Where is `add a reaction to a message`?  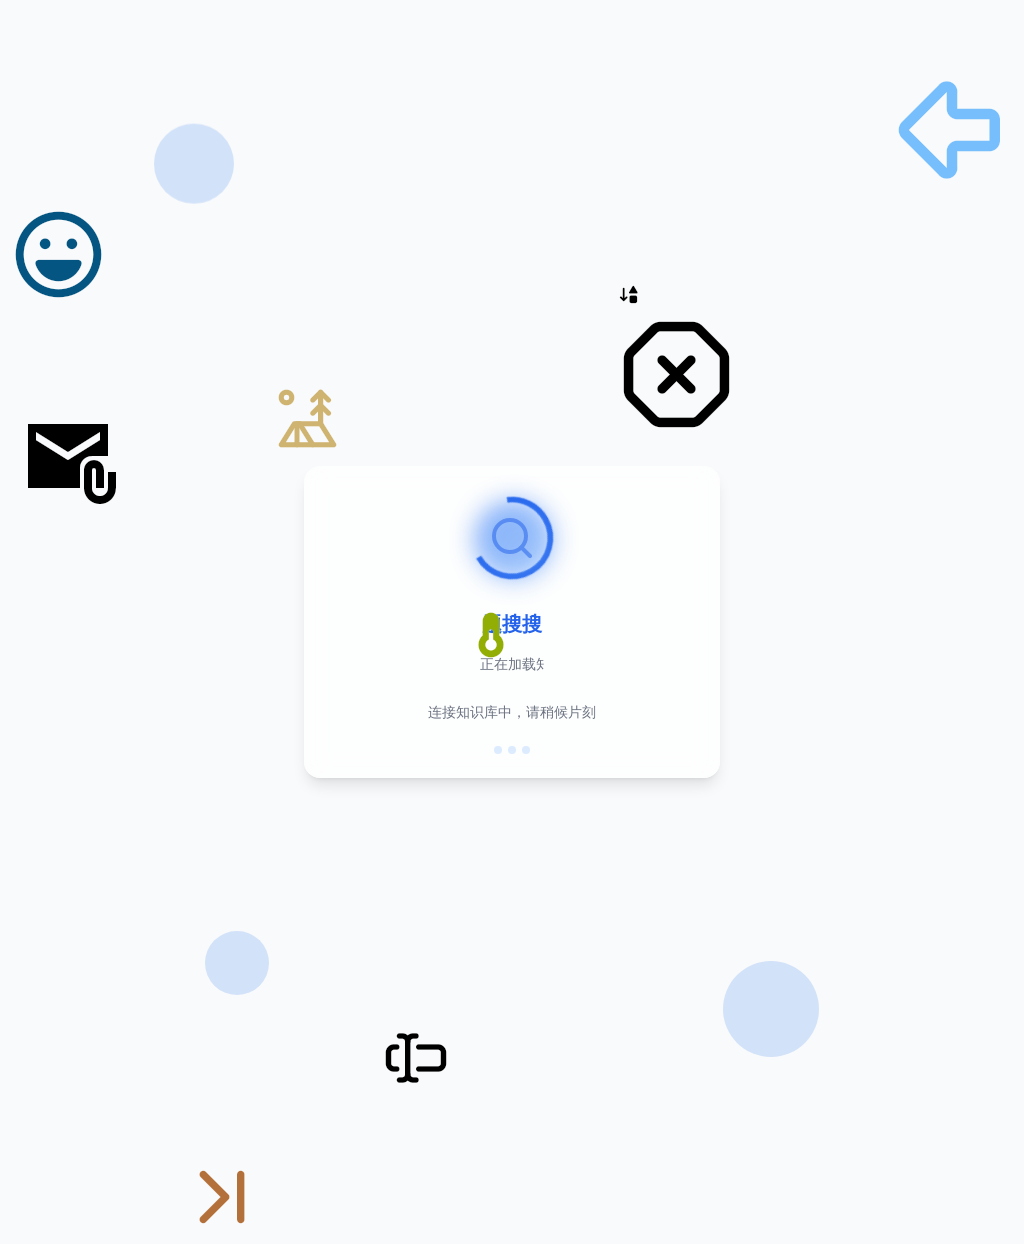
add a reaction to a message is located at coordinates (58, 254).